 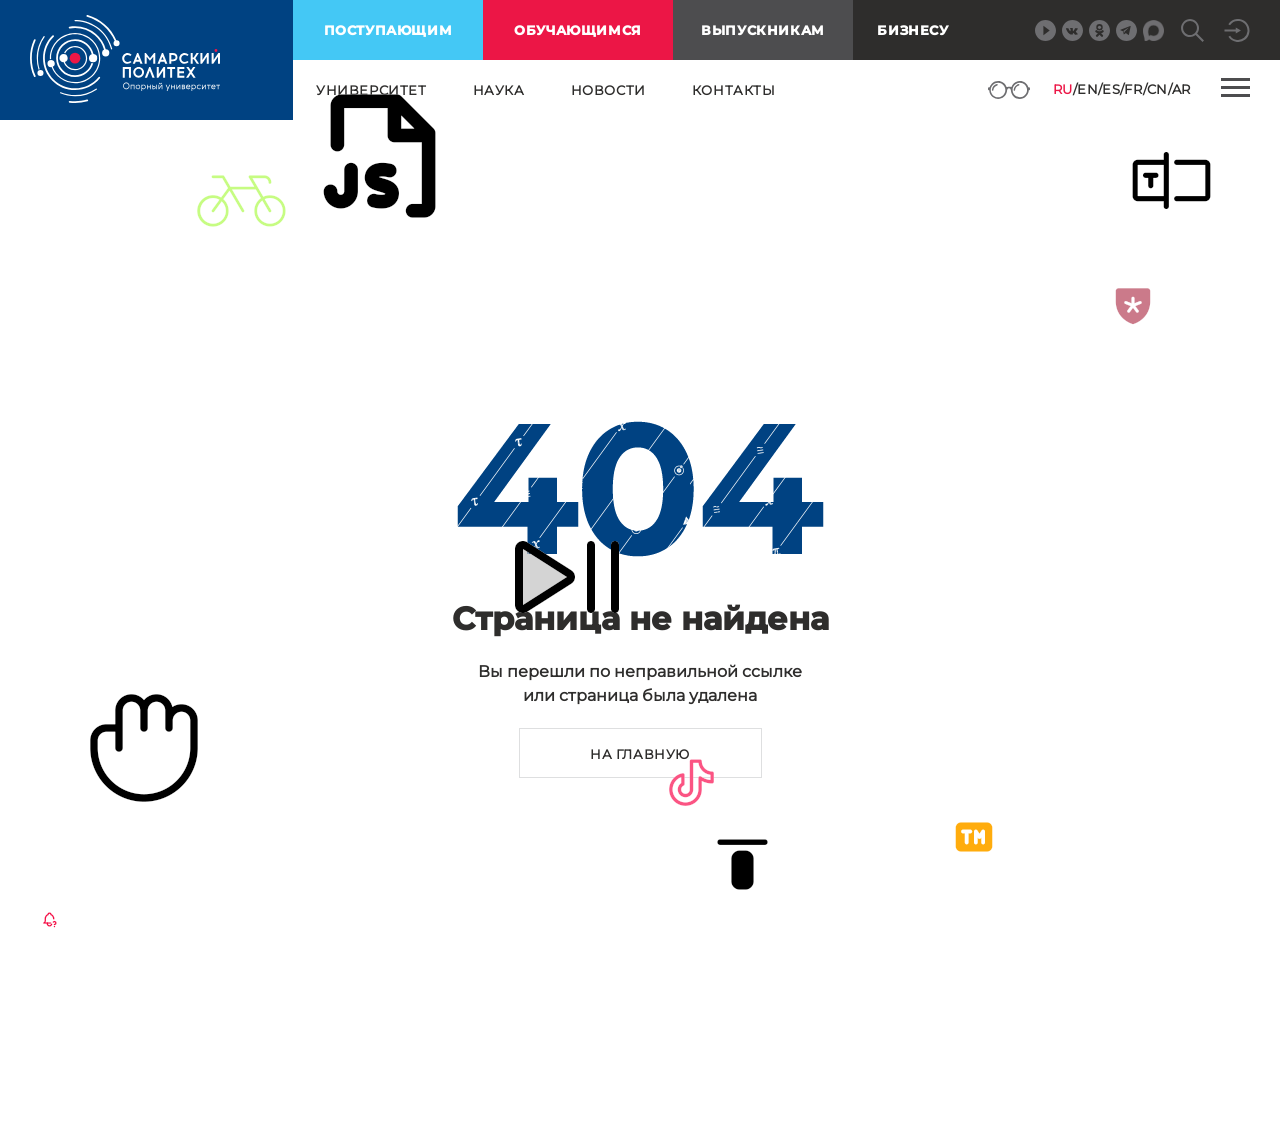 What do you see at coordinates (144, 733) in the screenshot?
I see `drag to reorder or move an item` at bounding box center [144, 733].